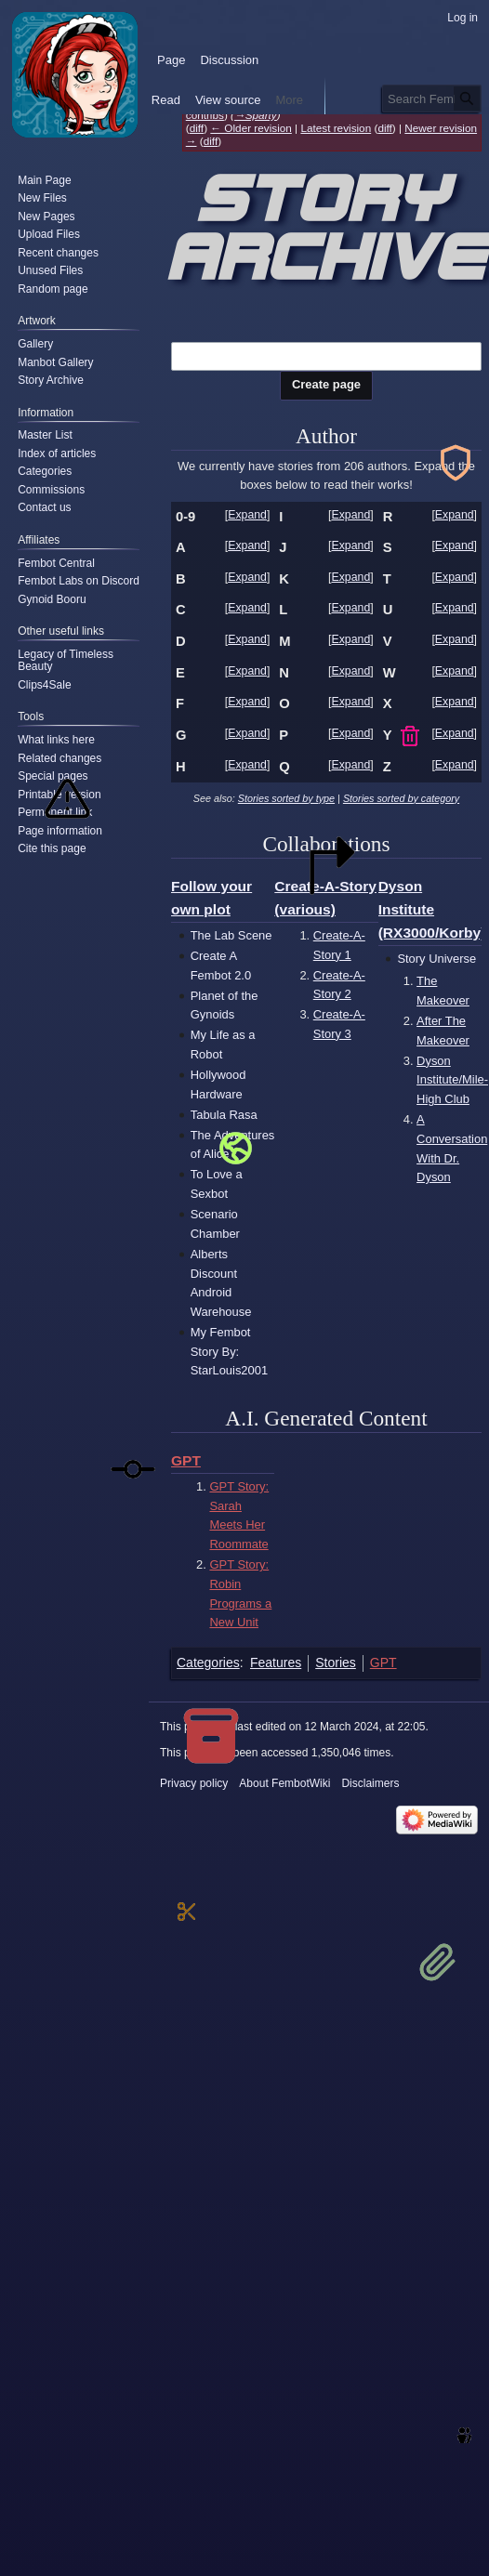 The width and height of the screenshot is (489, 2576). Describe the element at coordinates (327, 865) in the screenshot. I see `forward or share content` at that location.